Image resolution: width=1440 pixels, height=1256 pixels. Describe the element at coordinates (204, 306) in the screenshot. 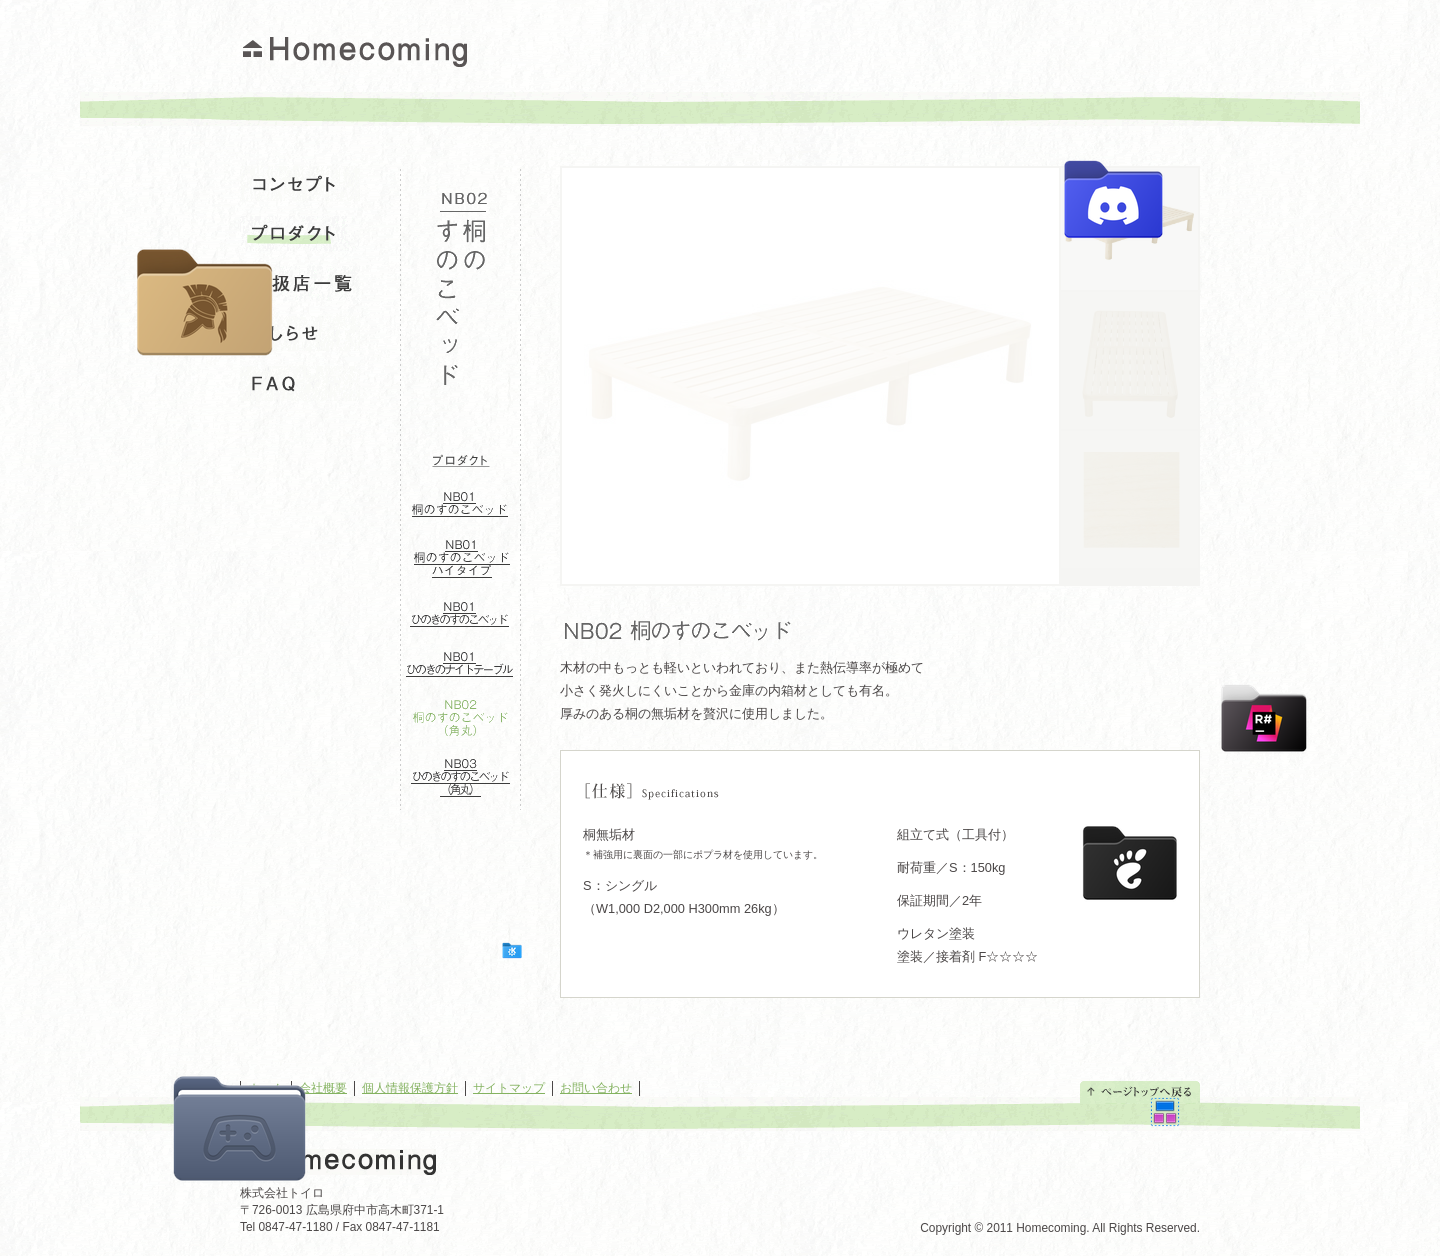

I see `folder containing historical or ancient history files` at that location.